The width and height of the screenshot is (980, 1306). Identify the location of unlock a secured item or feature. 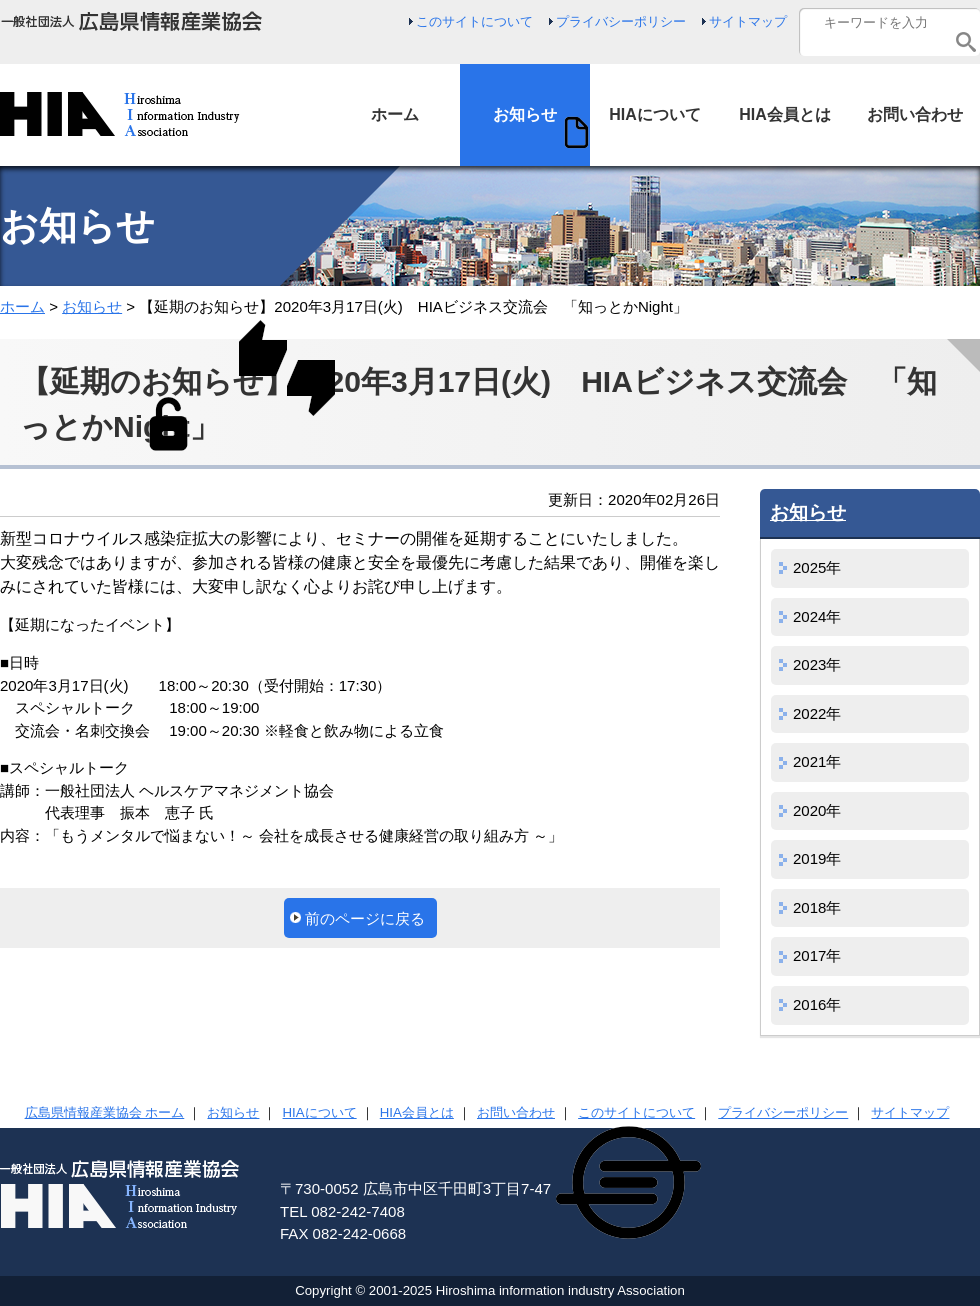
(168, 425).